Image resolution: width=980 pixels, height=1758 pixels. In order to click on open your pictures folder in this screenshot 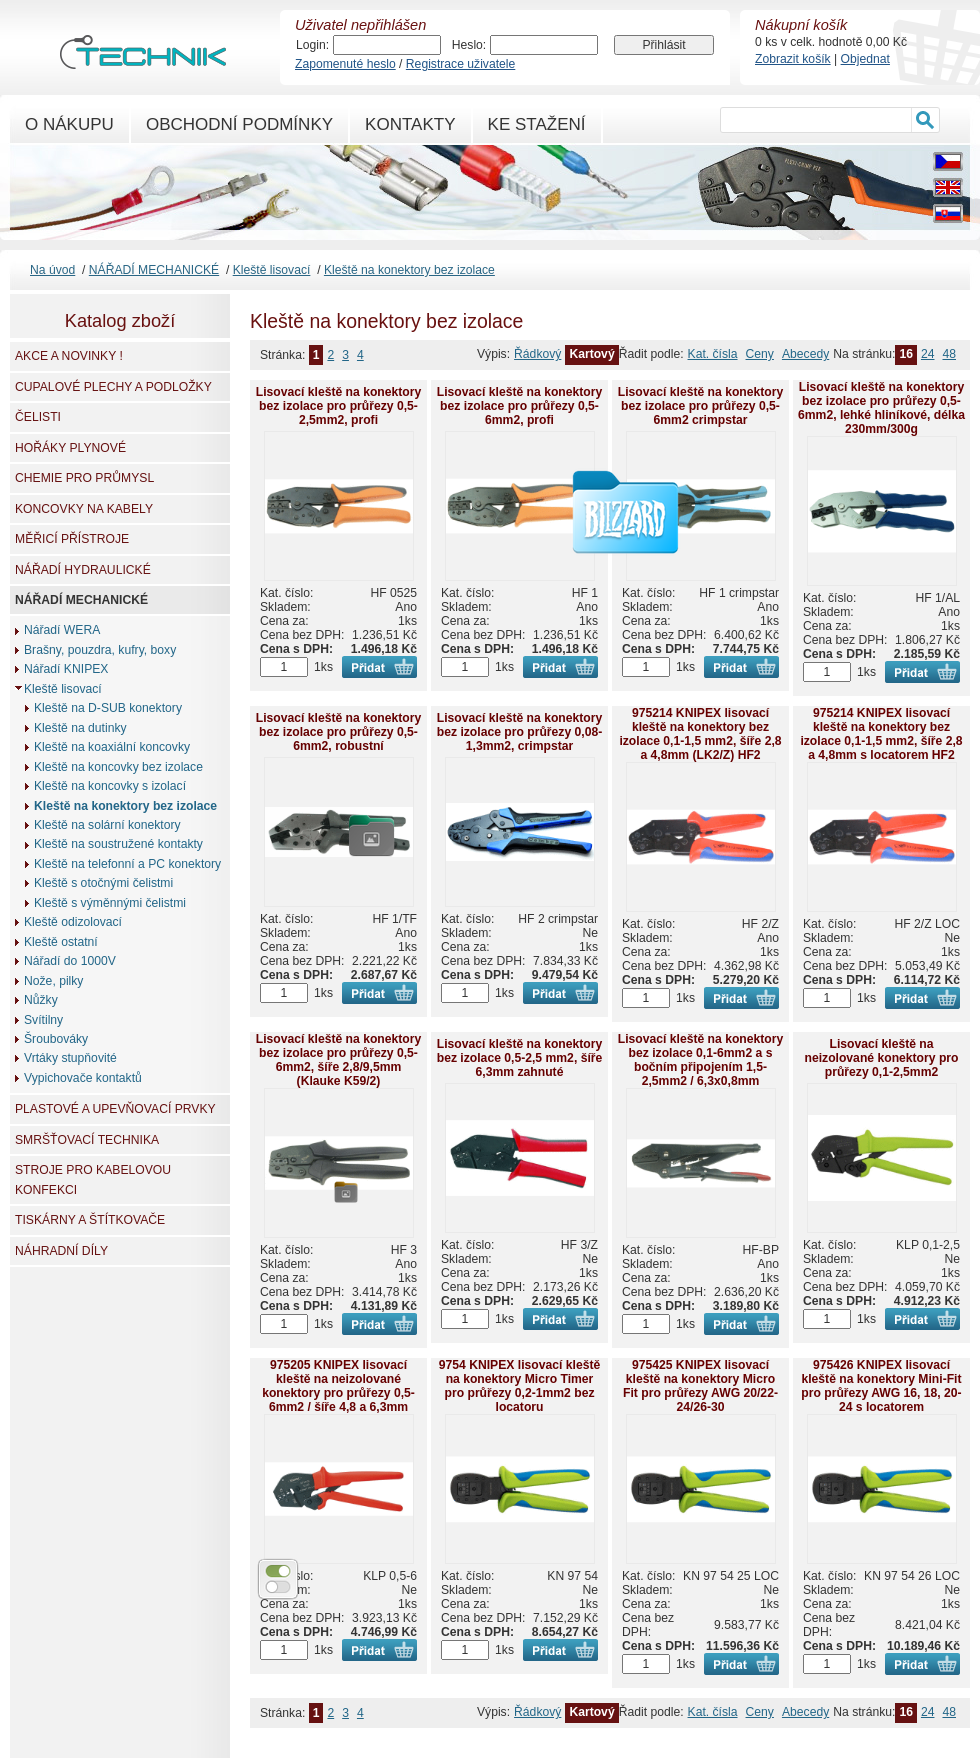, I will do `click(346, 1192)`.